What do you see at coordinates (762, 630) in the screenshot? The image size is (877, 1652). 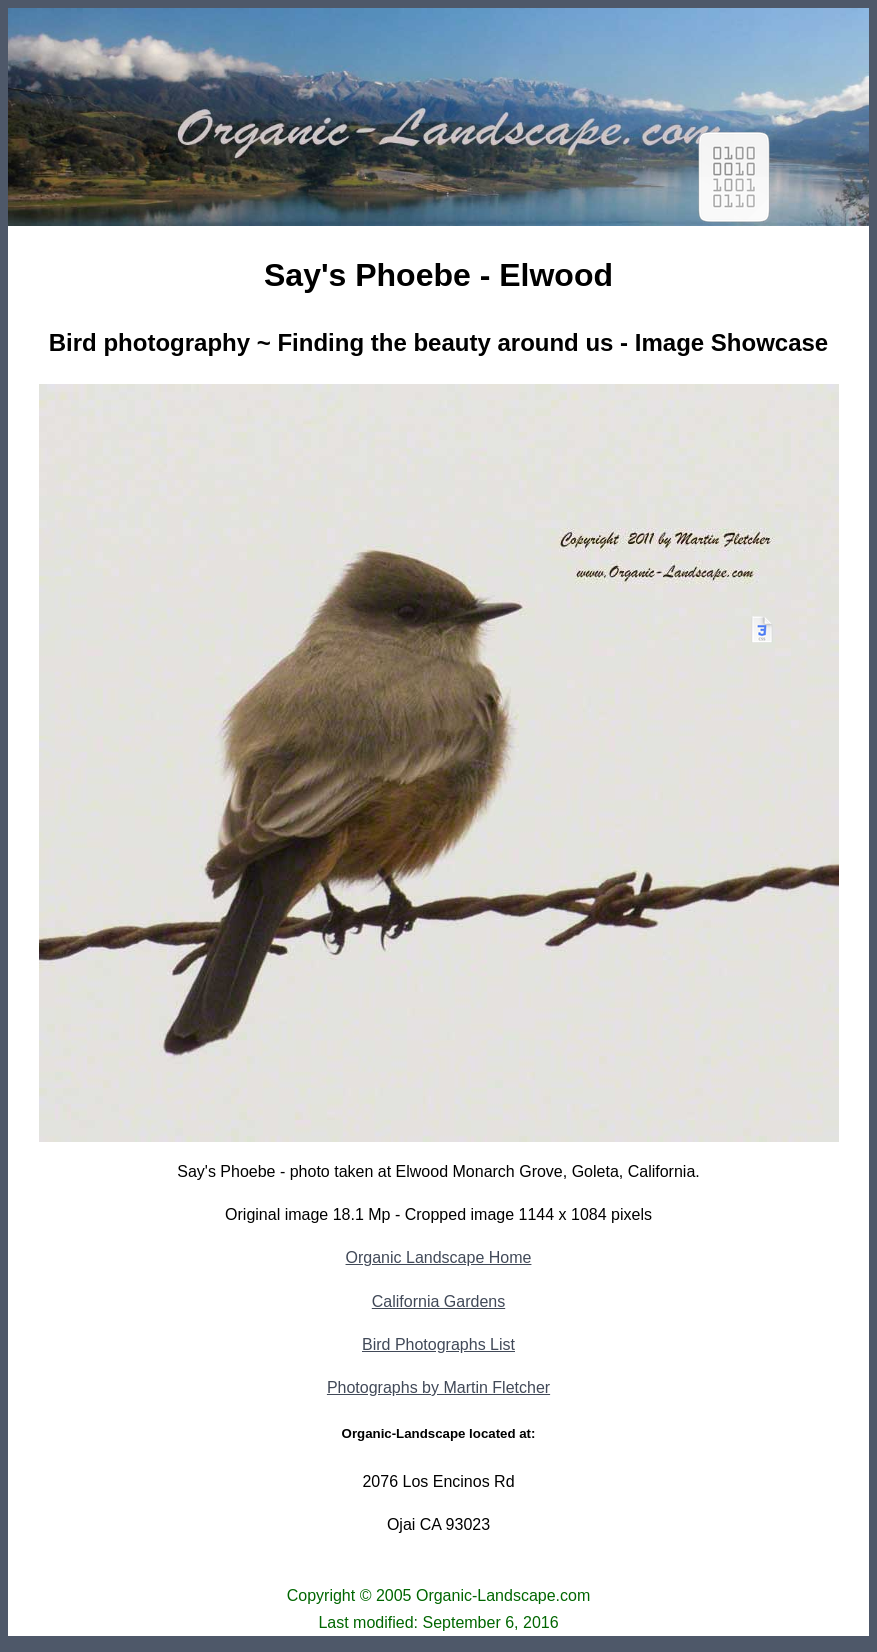 I see `a CSS stylesheet file` at bounding box center [762, 630].